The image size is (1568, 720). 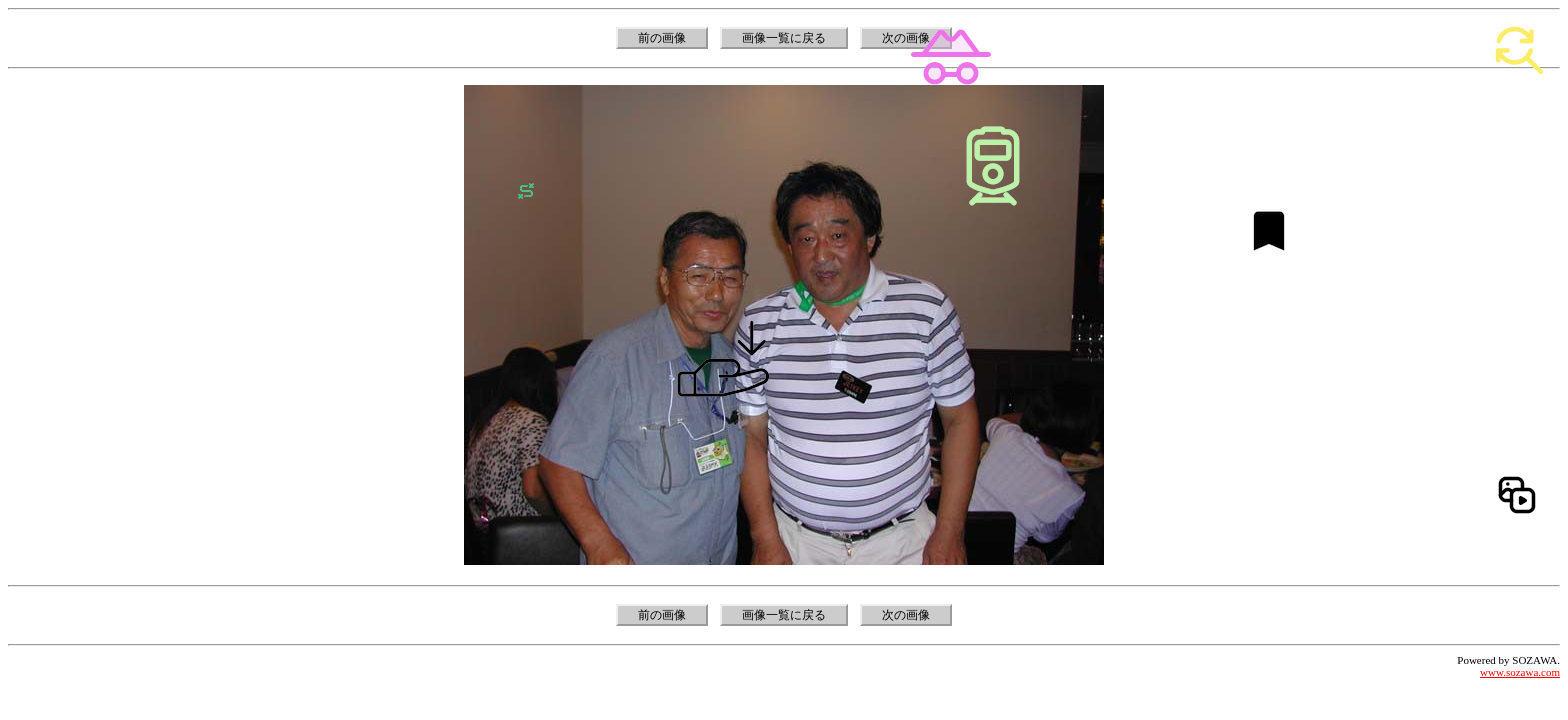 What do you see at coordinates (951, 57) in the screenshot?
I see `enable incognito or private browsing mode` at bounding box center [951, 57].